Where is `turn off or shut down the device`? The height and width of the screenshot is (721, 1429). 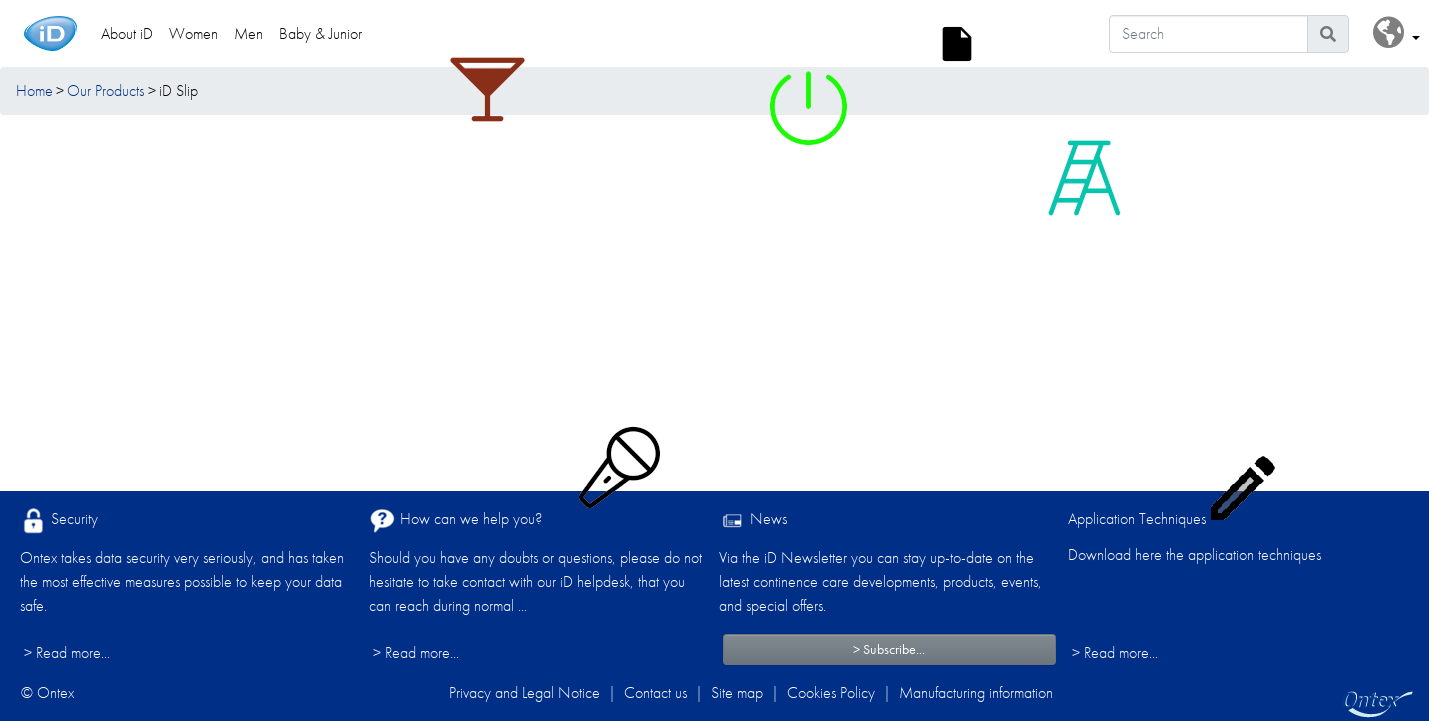
turn off or shut down the device is located at coordinates (808, 106).